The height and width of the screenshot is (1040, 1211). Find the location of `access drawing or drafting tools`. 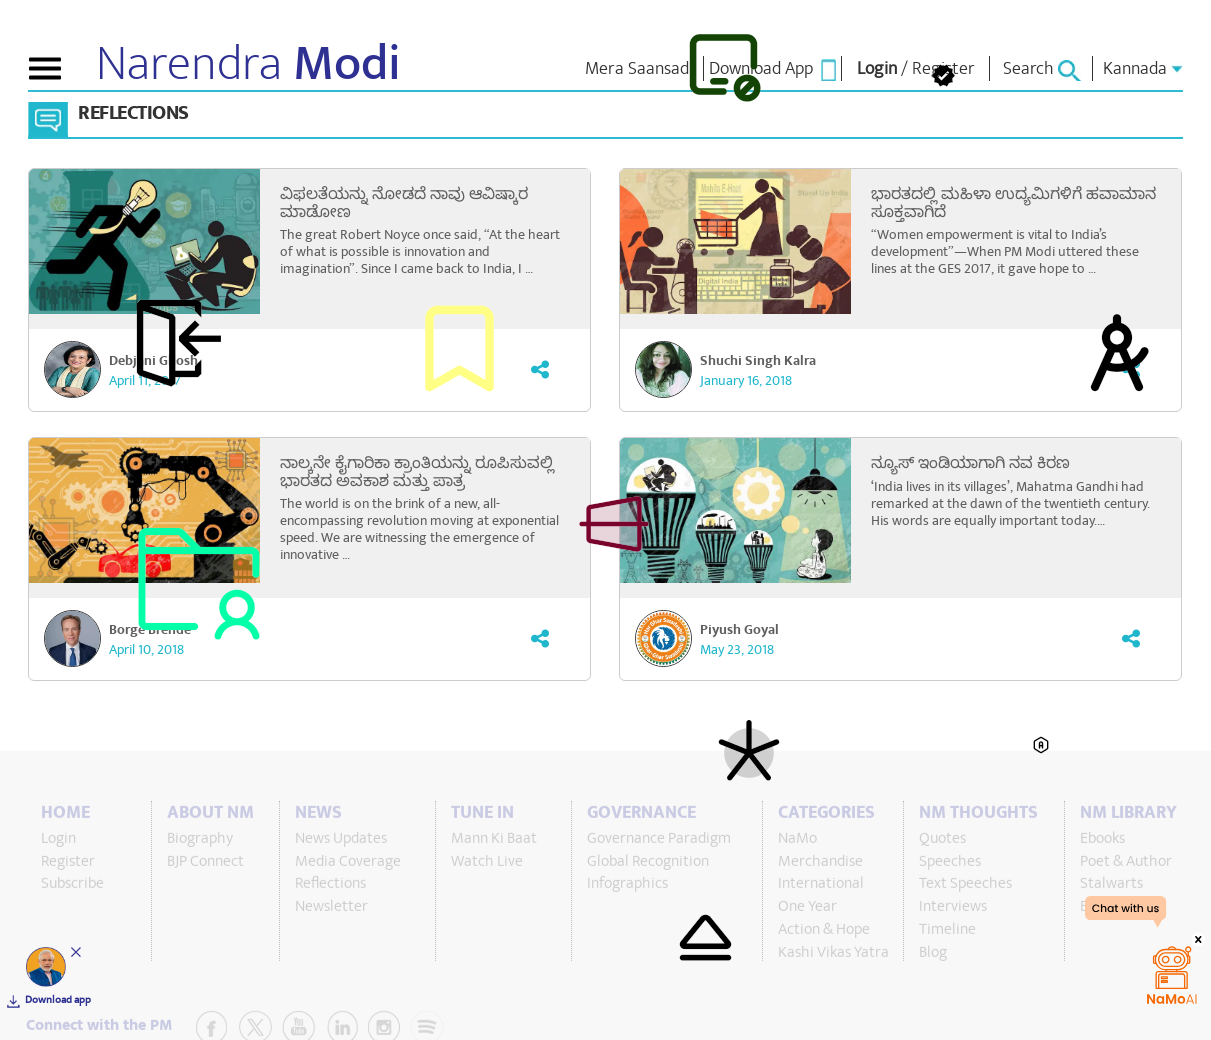

access drawing or drafting tools is located at coordinates (1117, 354).